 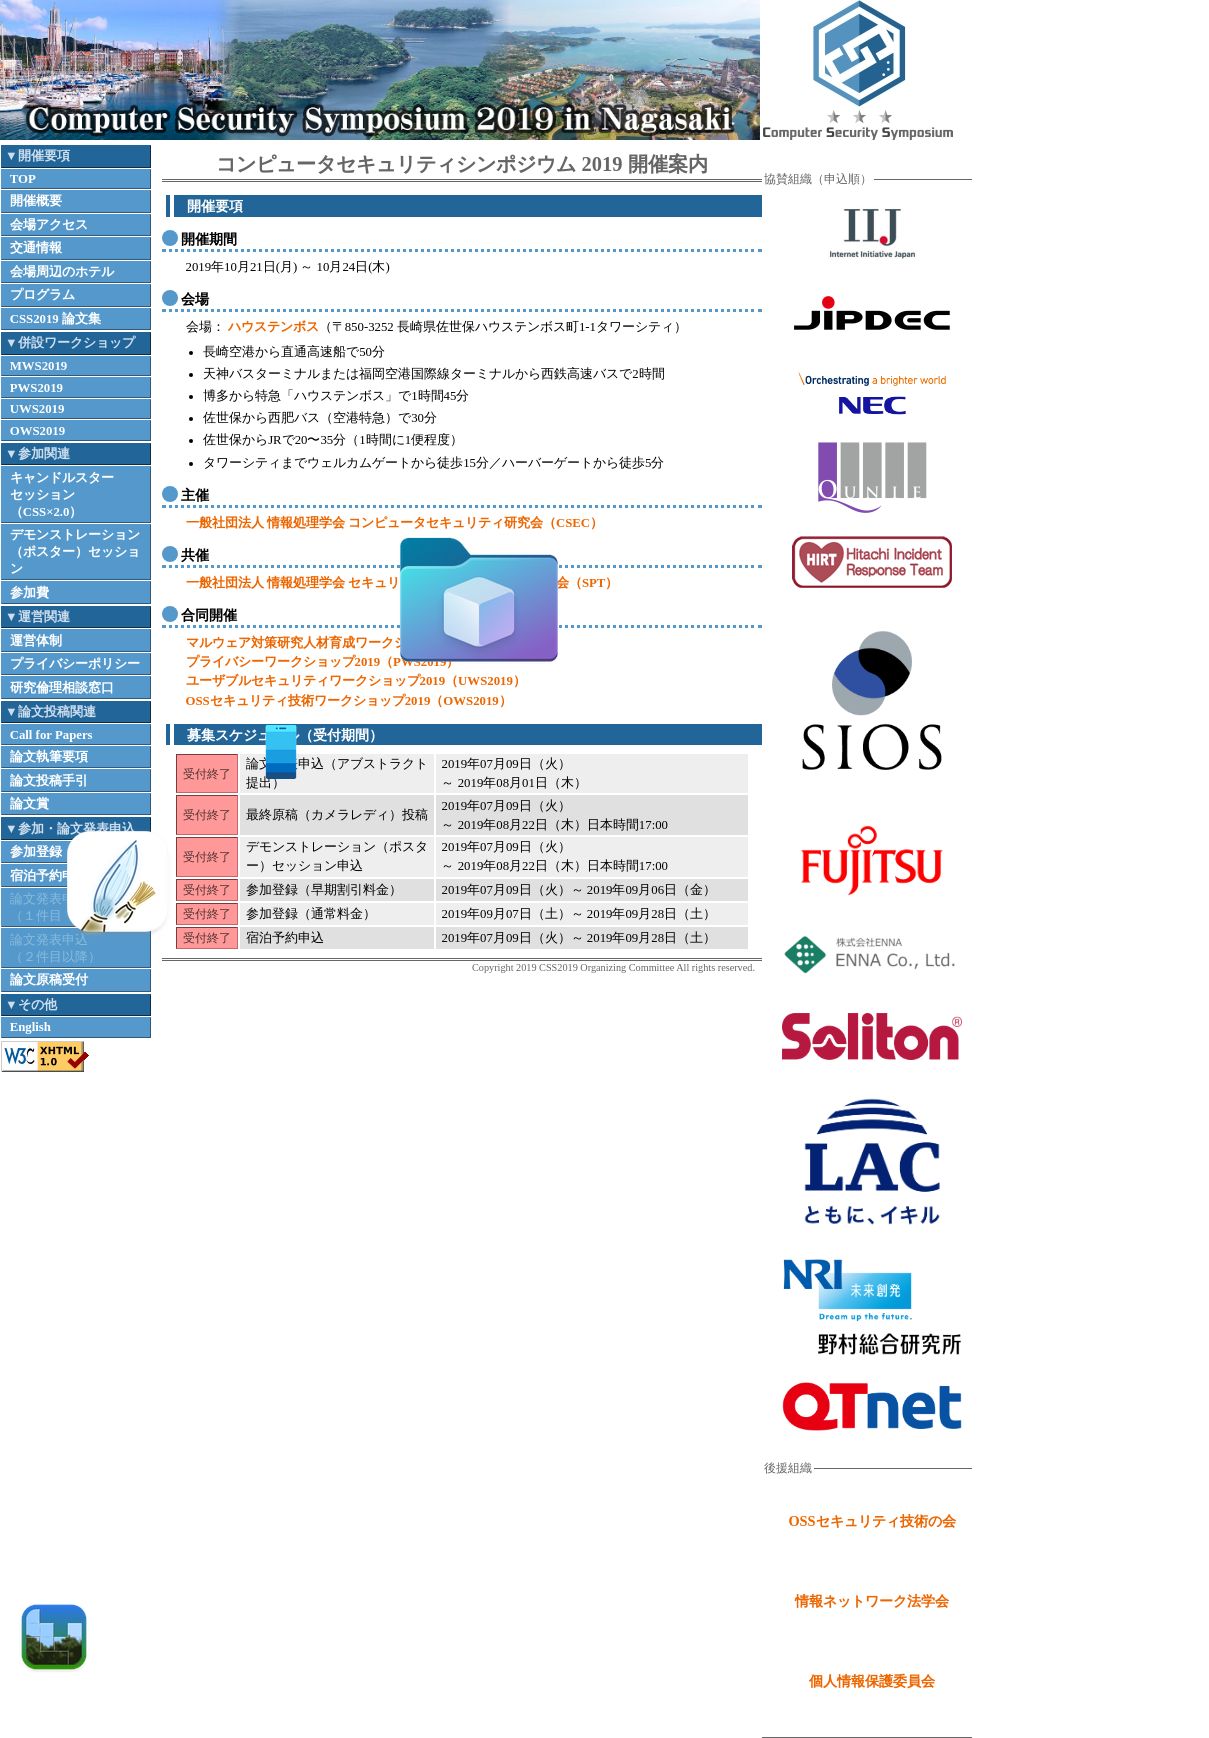 I want to click on open the your phone companion app, so click(x=281, y=752).